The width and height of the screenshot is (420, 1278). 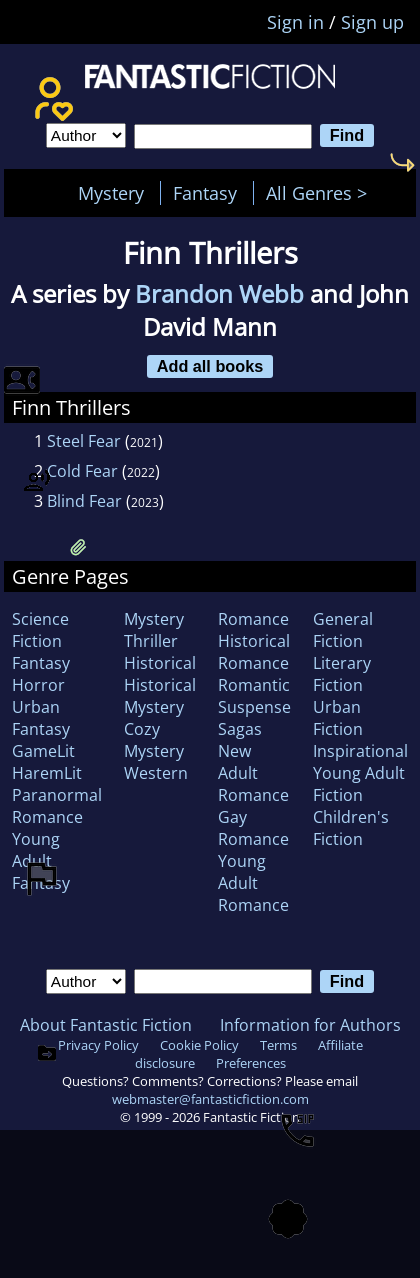 I want to click on reply to a message or comment, so click(x=402, y=162).